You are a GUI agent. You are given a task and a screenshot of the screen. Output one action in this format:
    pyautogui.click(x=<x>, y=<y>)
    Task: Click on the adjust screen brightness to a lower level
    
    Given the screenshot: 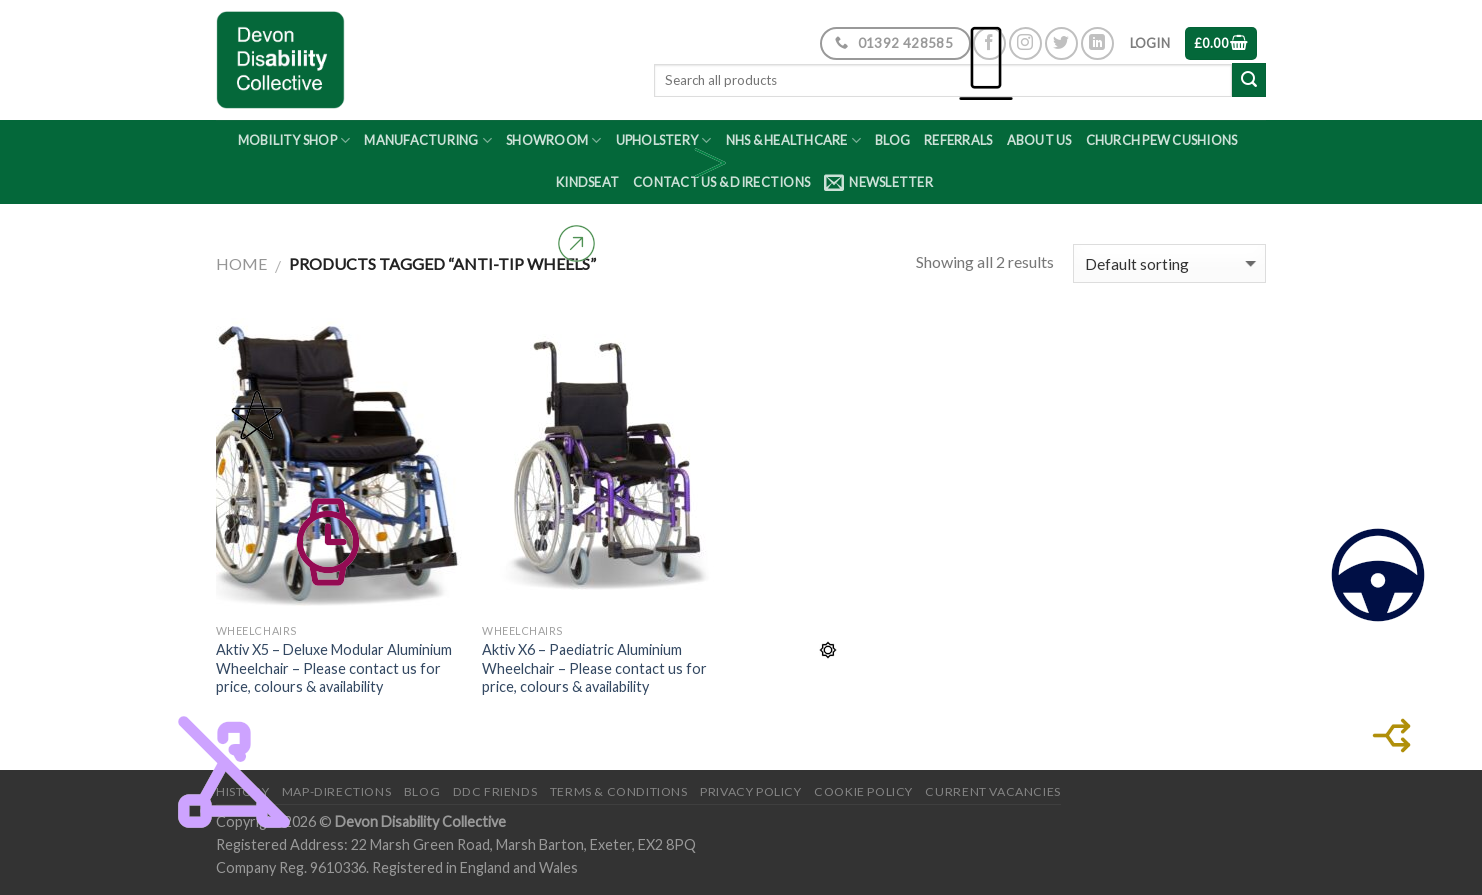 What is the action you would take?
    pyautogui.click(x=828, y=650)
    